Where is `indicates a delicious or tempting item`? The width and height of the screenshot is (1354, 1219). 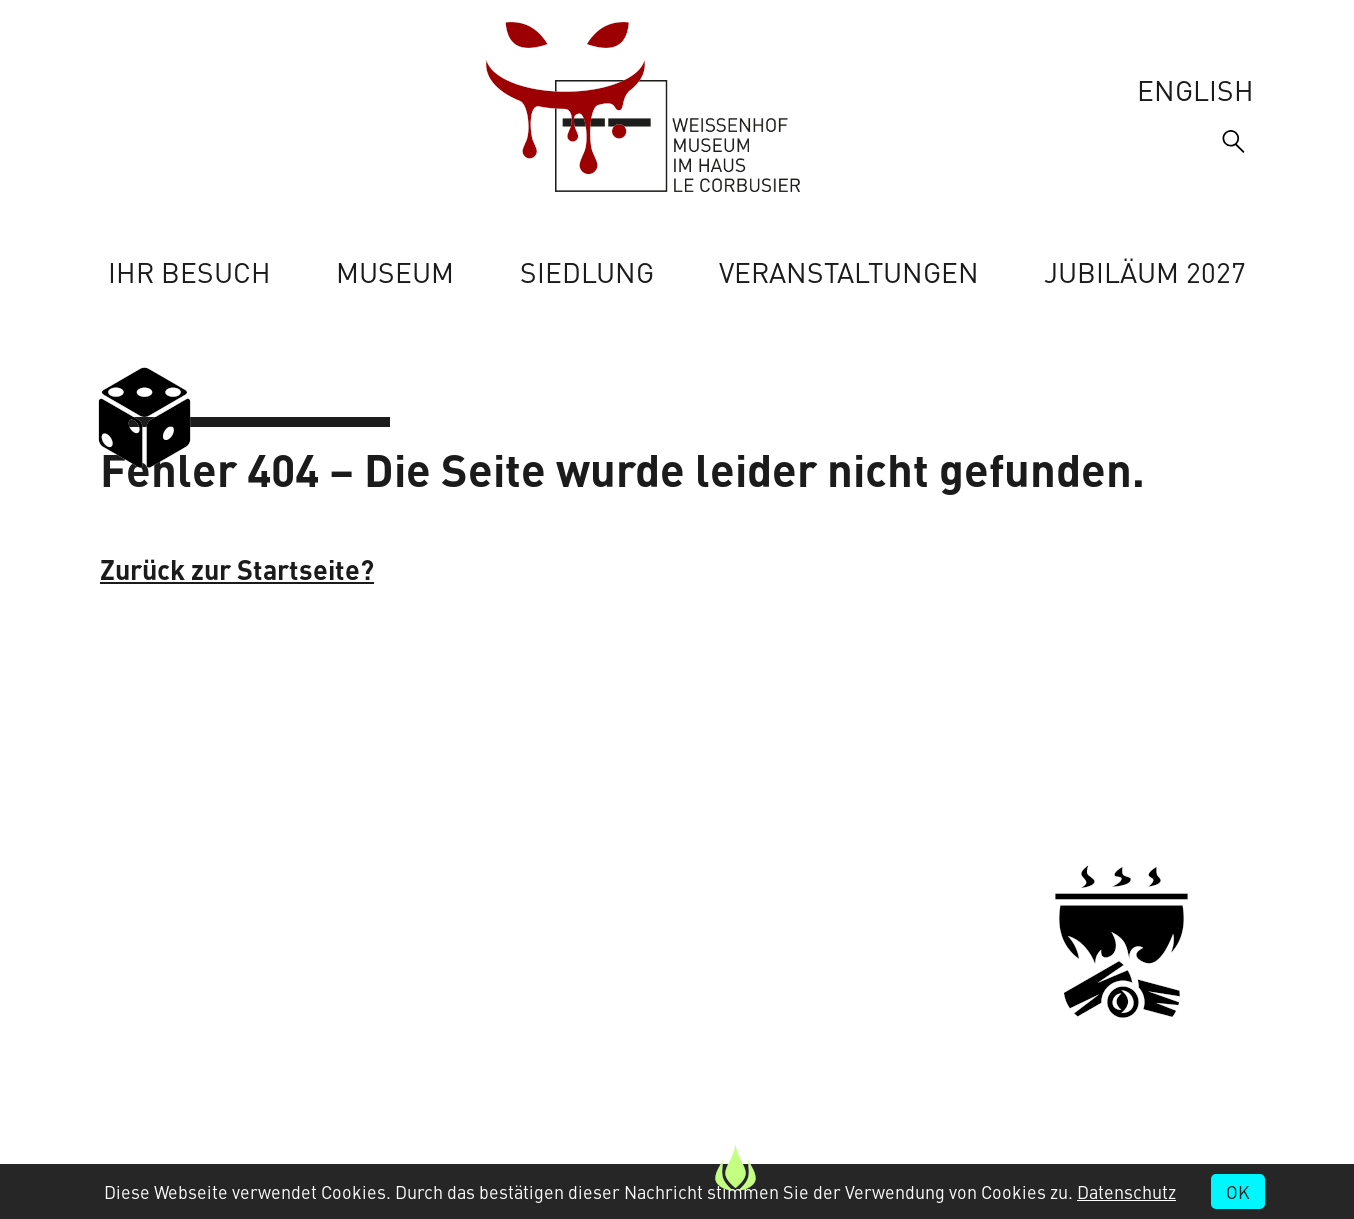 indicates a delicious or tempting item is located at coordinates (566, 96).